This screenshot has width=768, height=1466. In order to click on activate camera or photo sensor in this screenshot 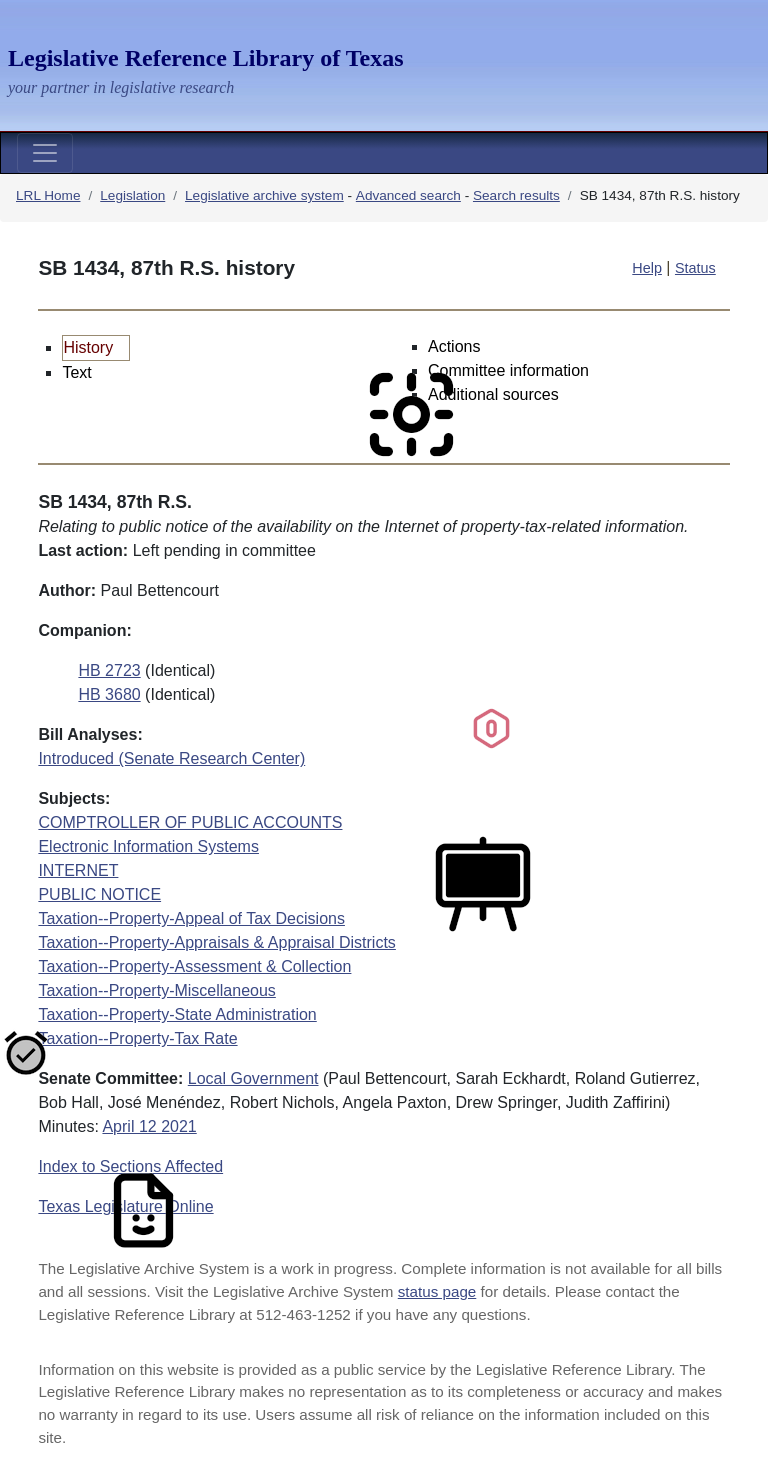, I will do `click(411, 414)`.